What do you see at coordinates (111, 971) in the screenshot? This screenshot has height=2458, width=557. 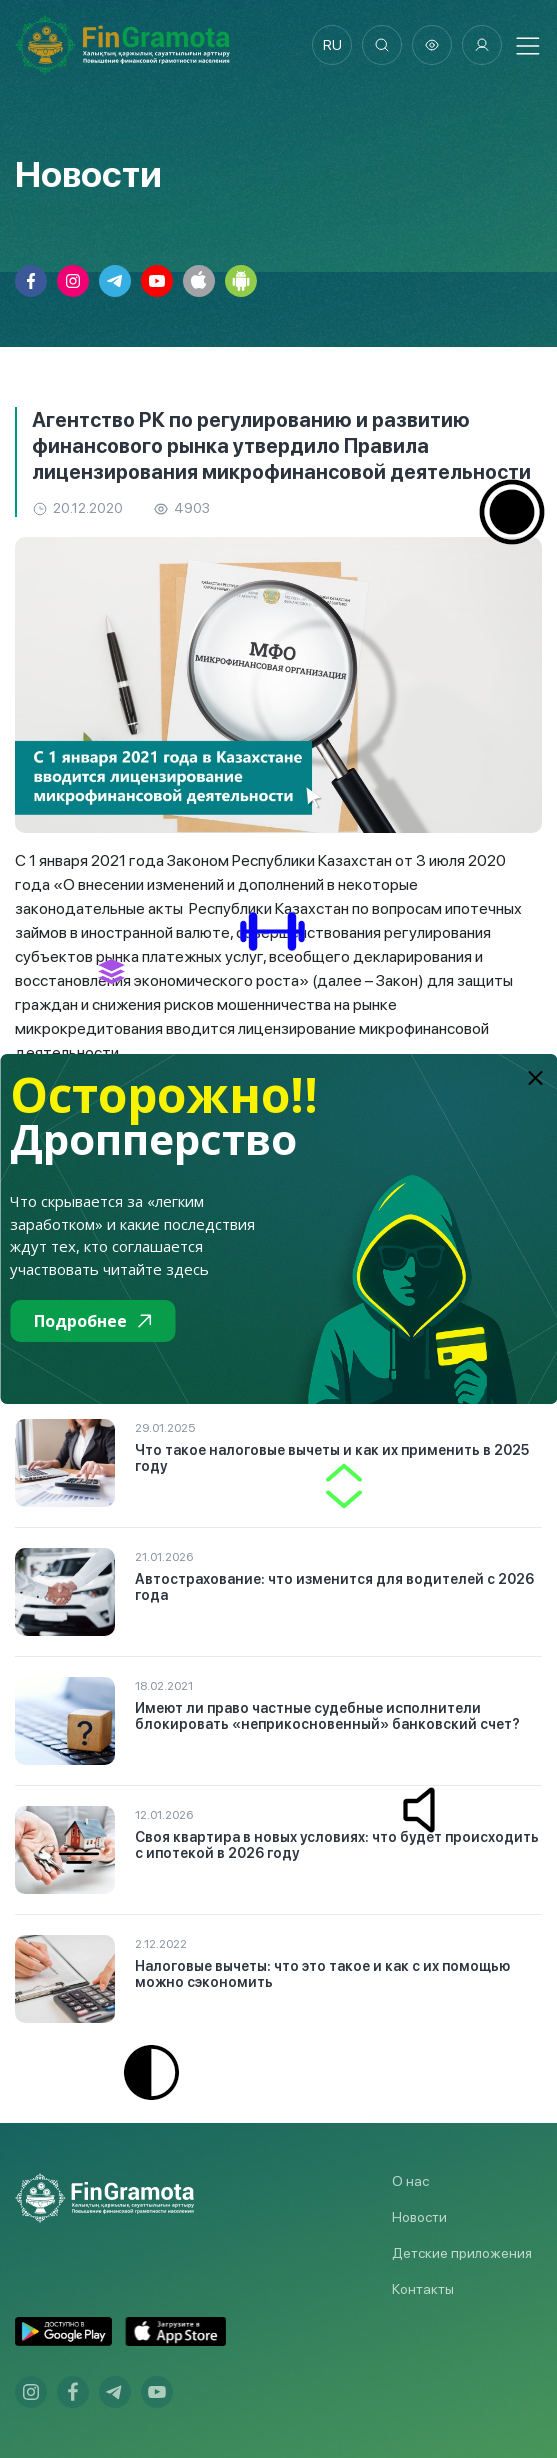 I see `view or manage layers` at bounding box center [111, 971].